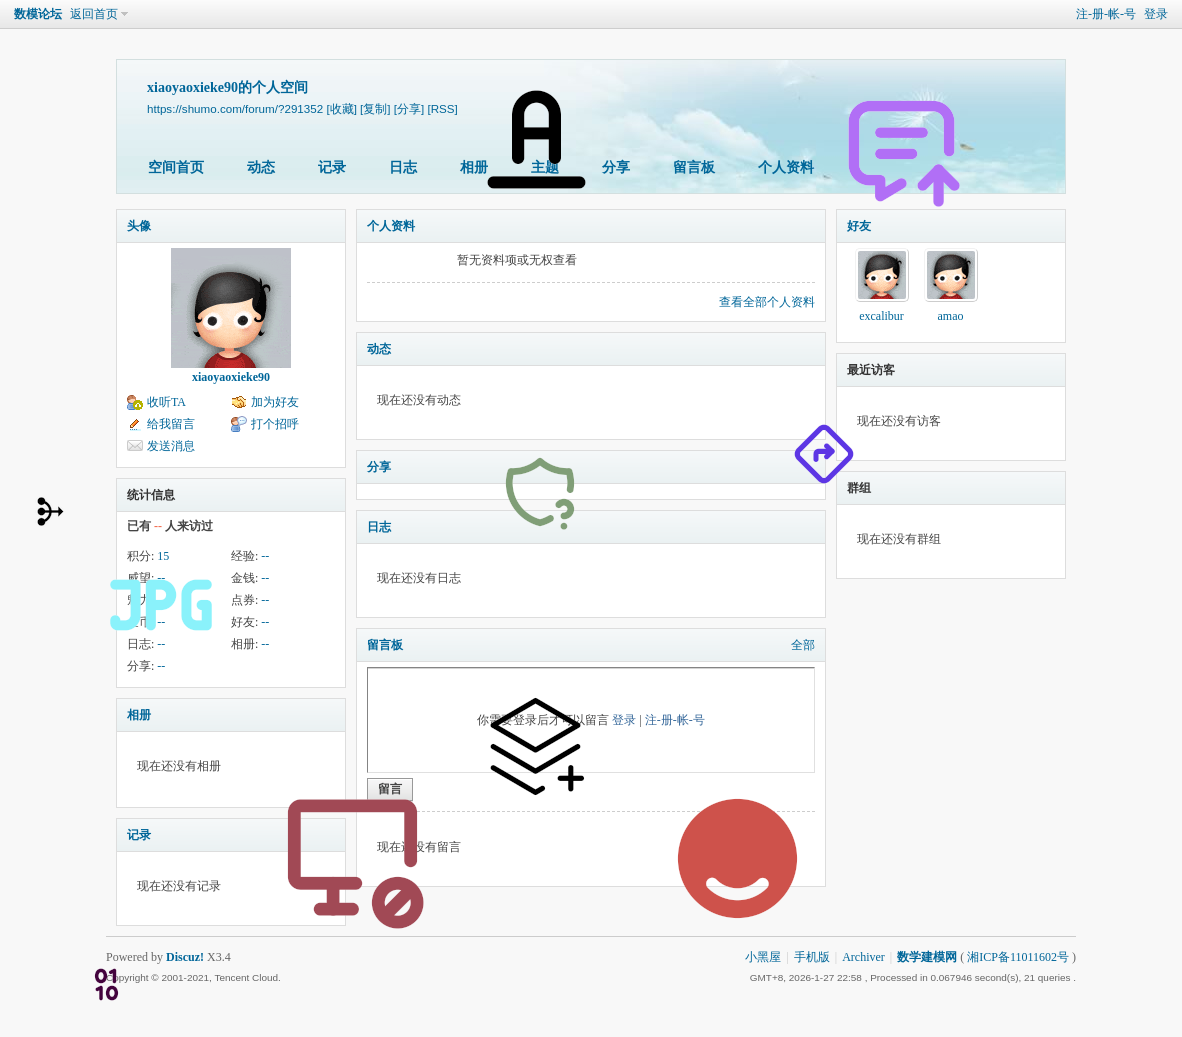 The width and height of the screenshot is (1182, 1037). What do you see at coordinates (535, 746) in the screenshot?
I see `add a new layer to the stack` at bounding box center [535, 746].